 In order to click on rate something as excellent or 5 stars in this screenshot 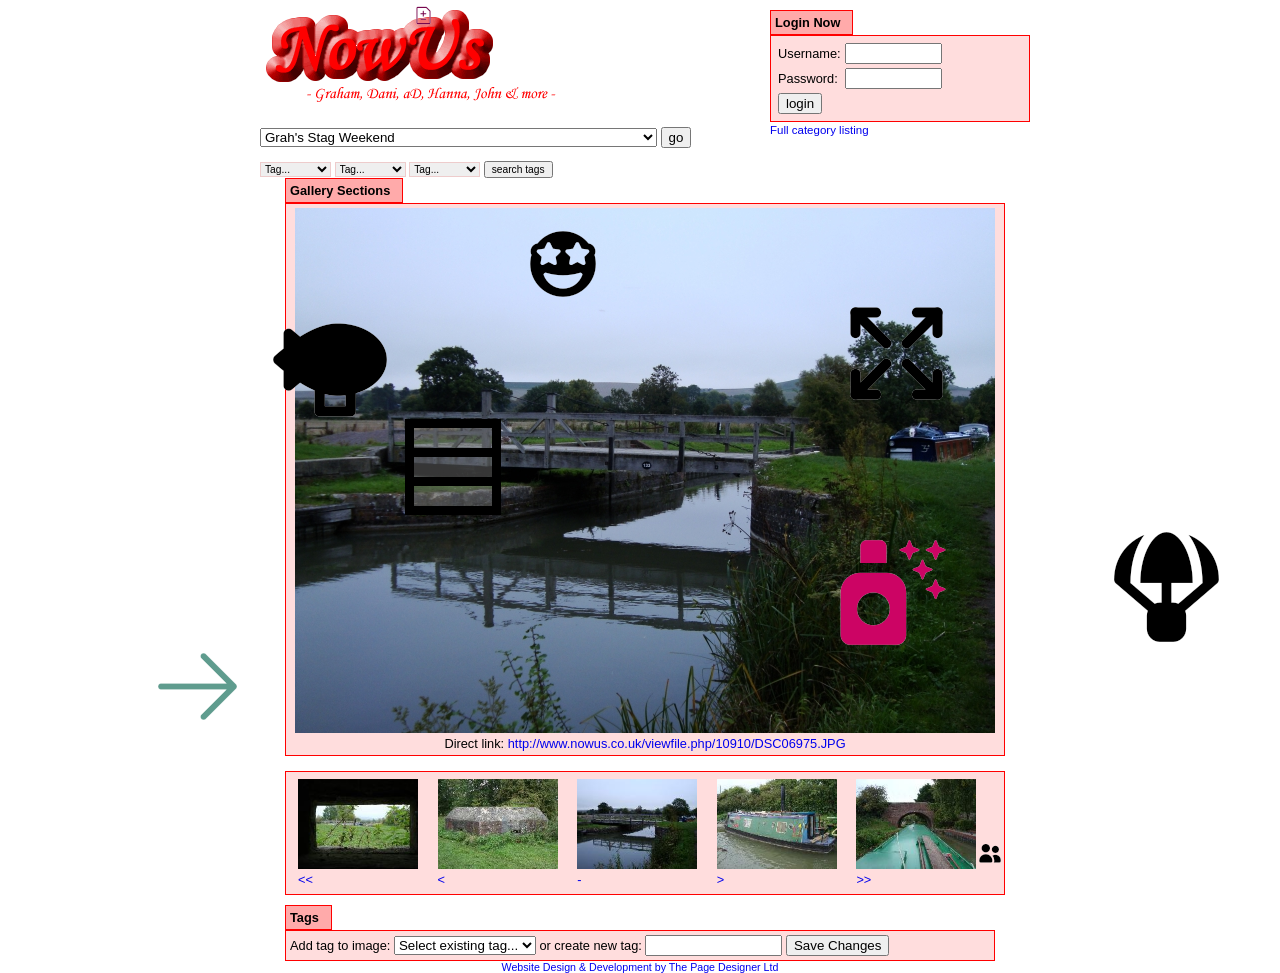, I will do `click(563, 264)`.